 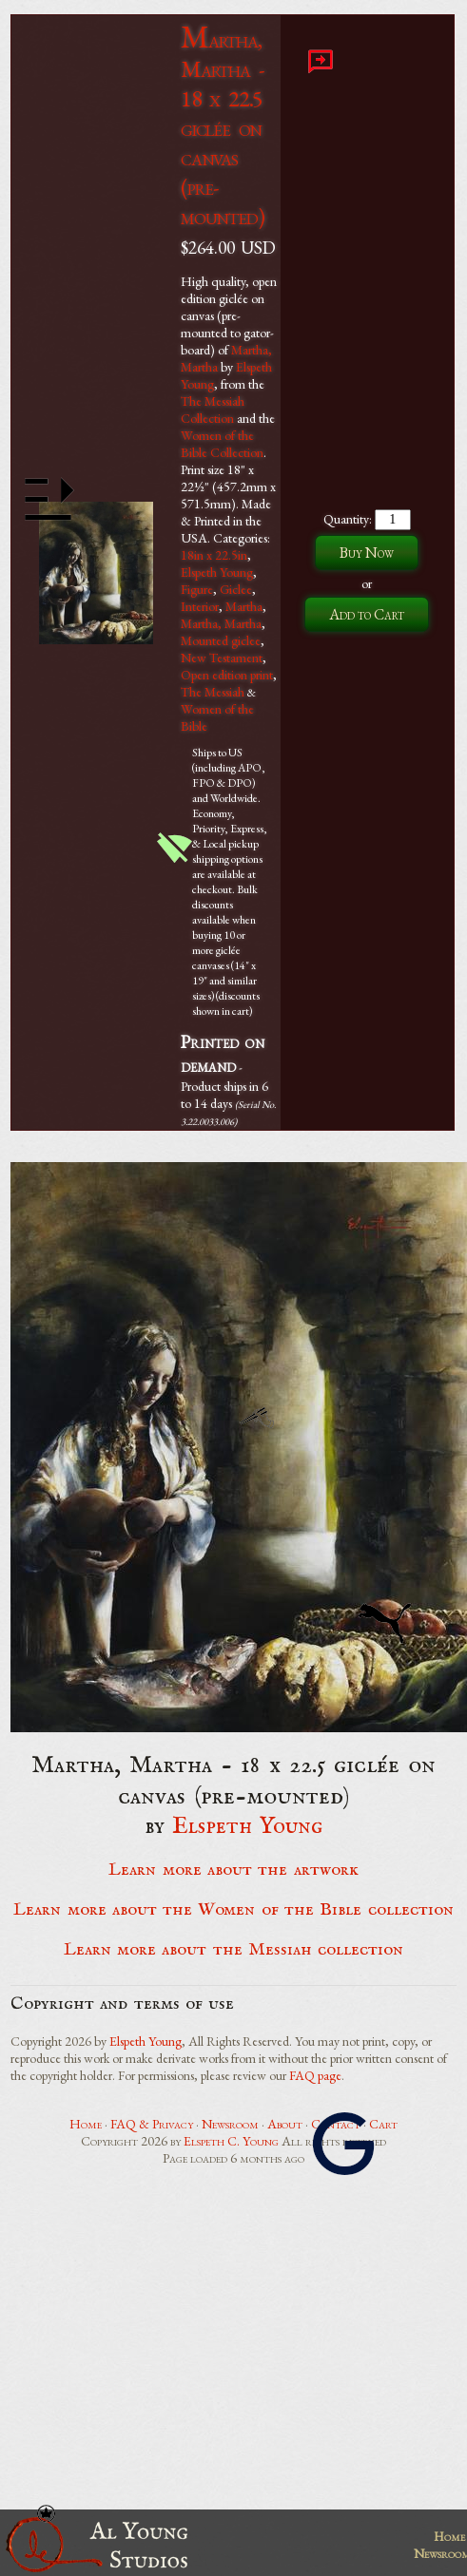 I want to click on open the Air Canada app or website, so click(x=46, y=2513).